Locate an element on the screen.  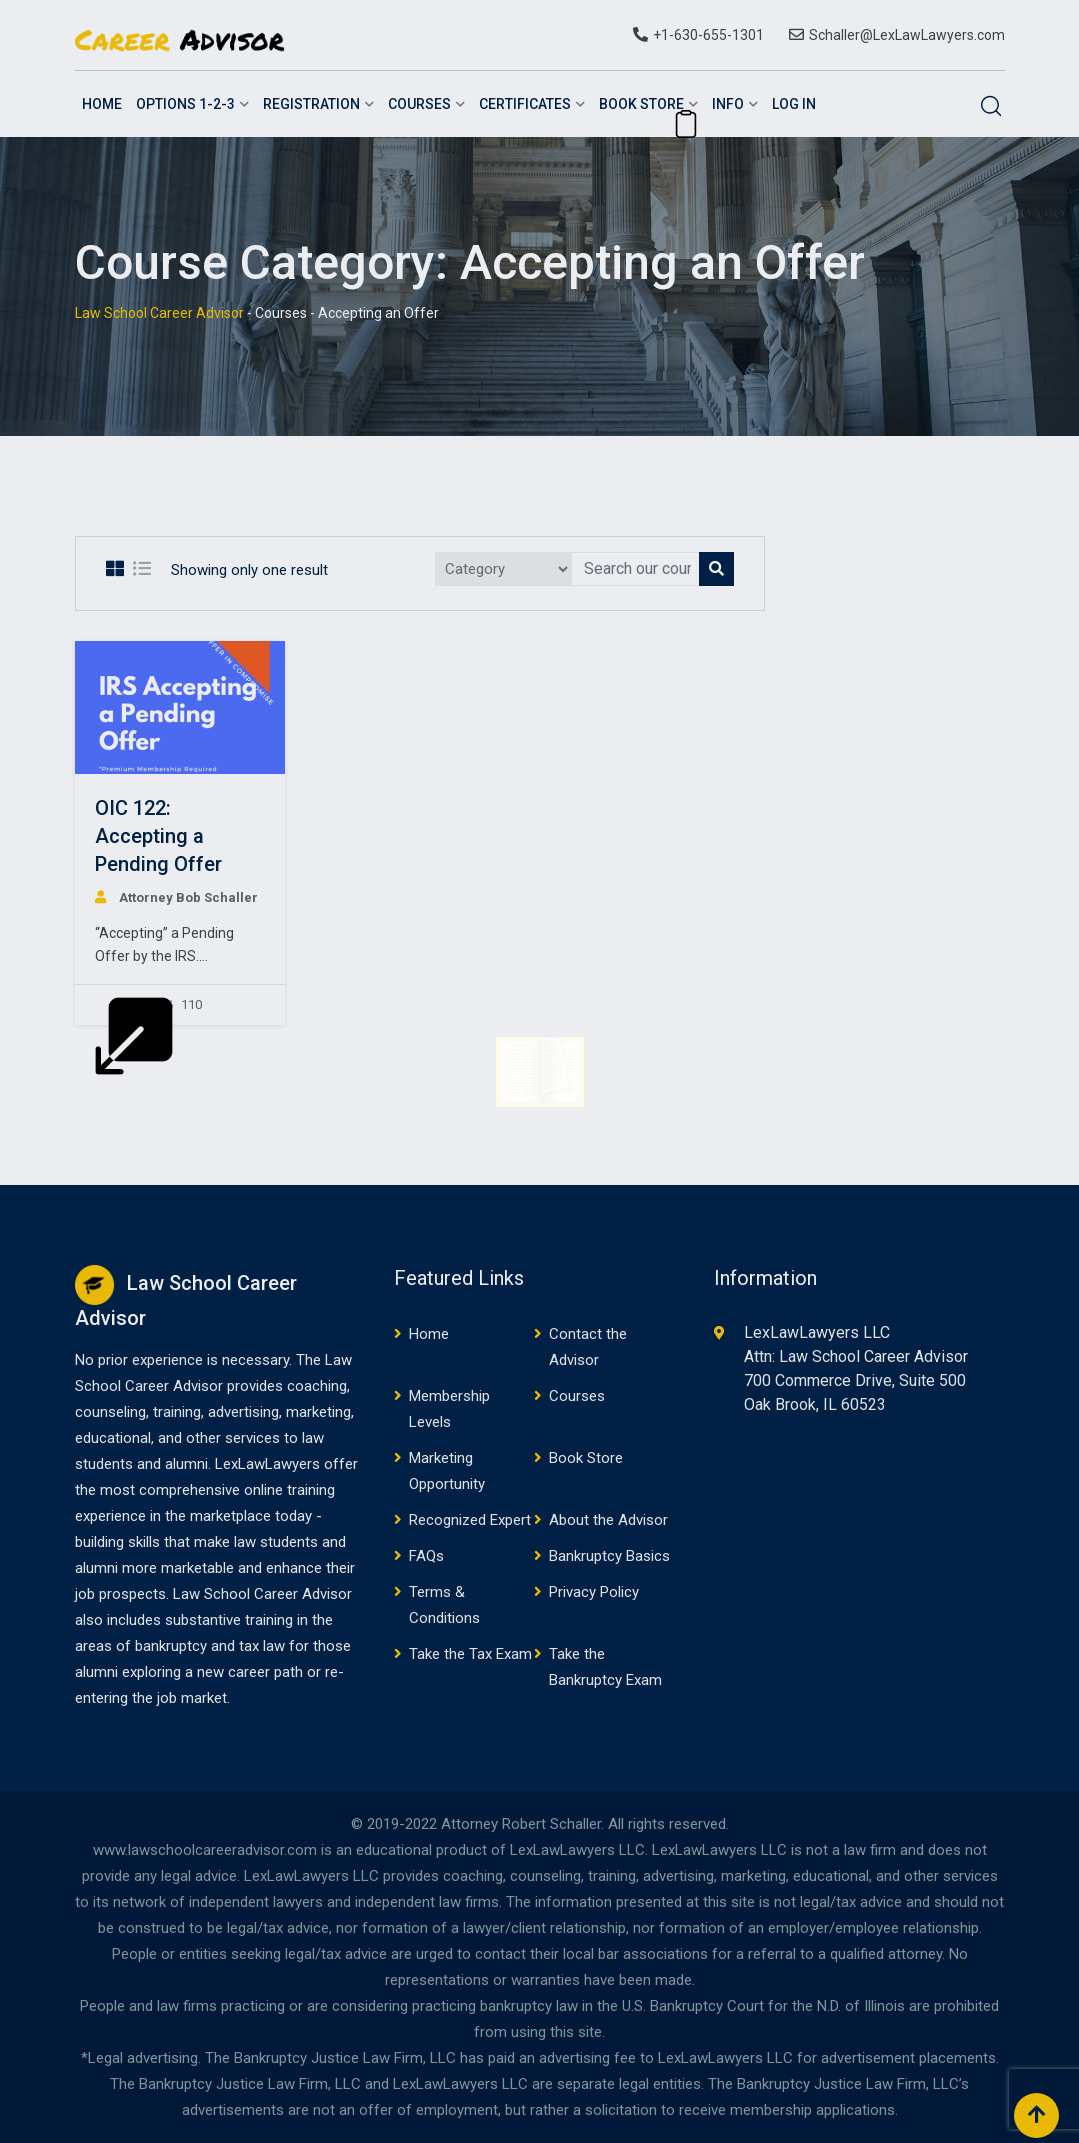
collapse or minimize content is located at coordinates (134, 1036).